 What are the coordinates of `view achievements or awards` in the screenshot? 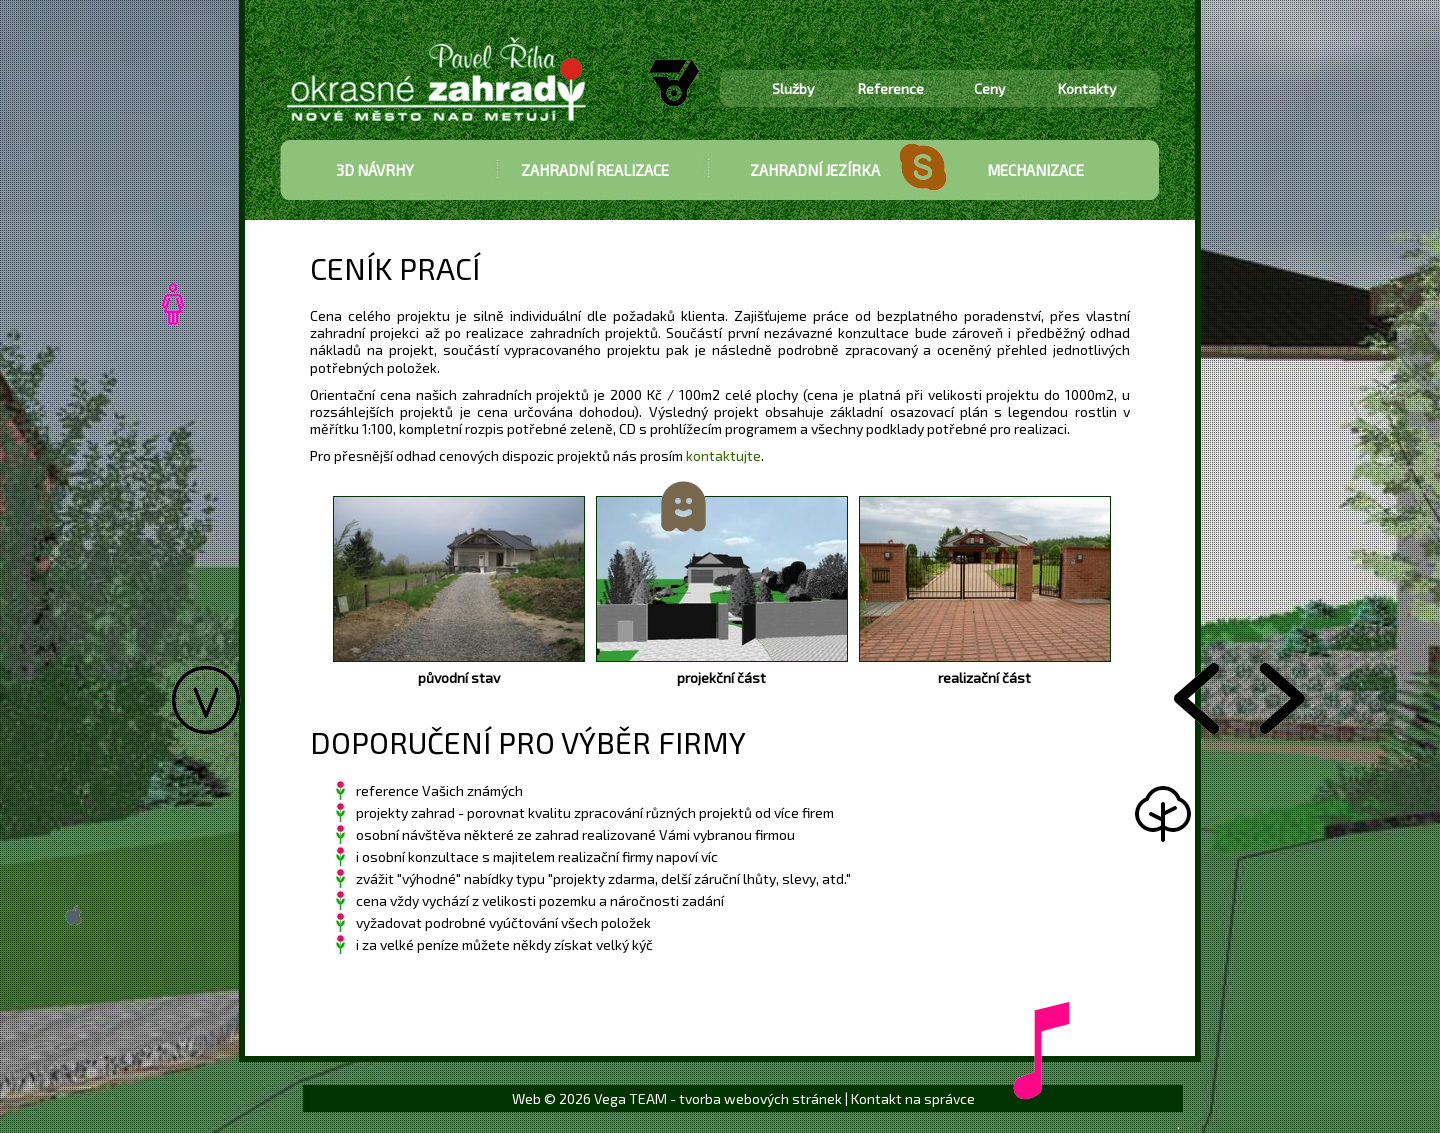 It's located at (674, 83).